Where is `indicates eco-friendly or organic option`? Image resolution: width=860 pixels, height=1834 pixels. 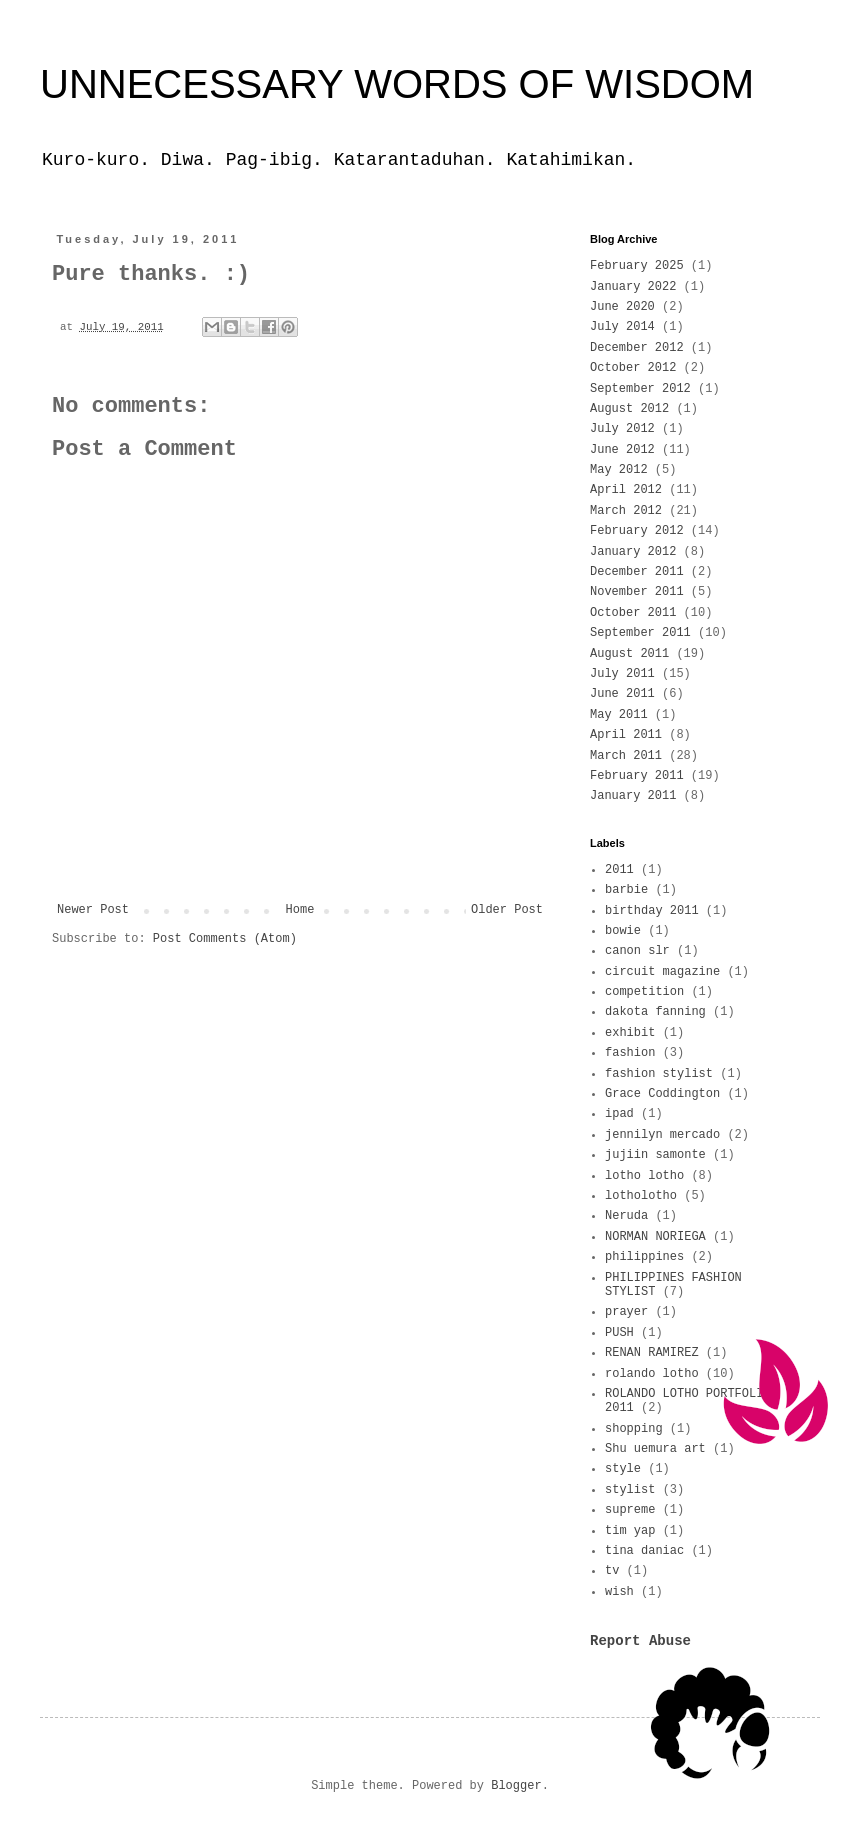
indicates eco-friendly or organic option is located at coordinates (776, 1391).